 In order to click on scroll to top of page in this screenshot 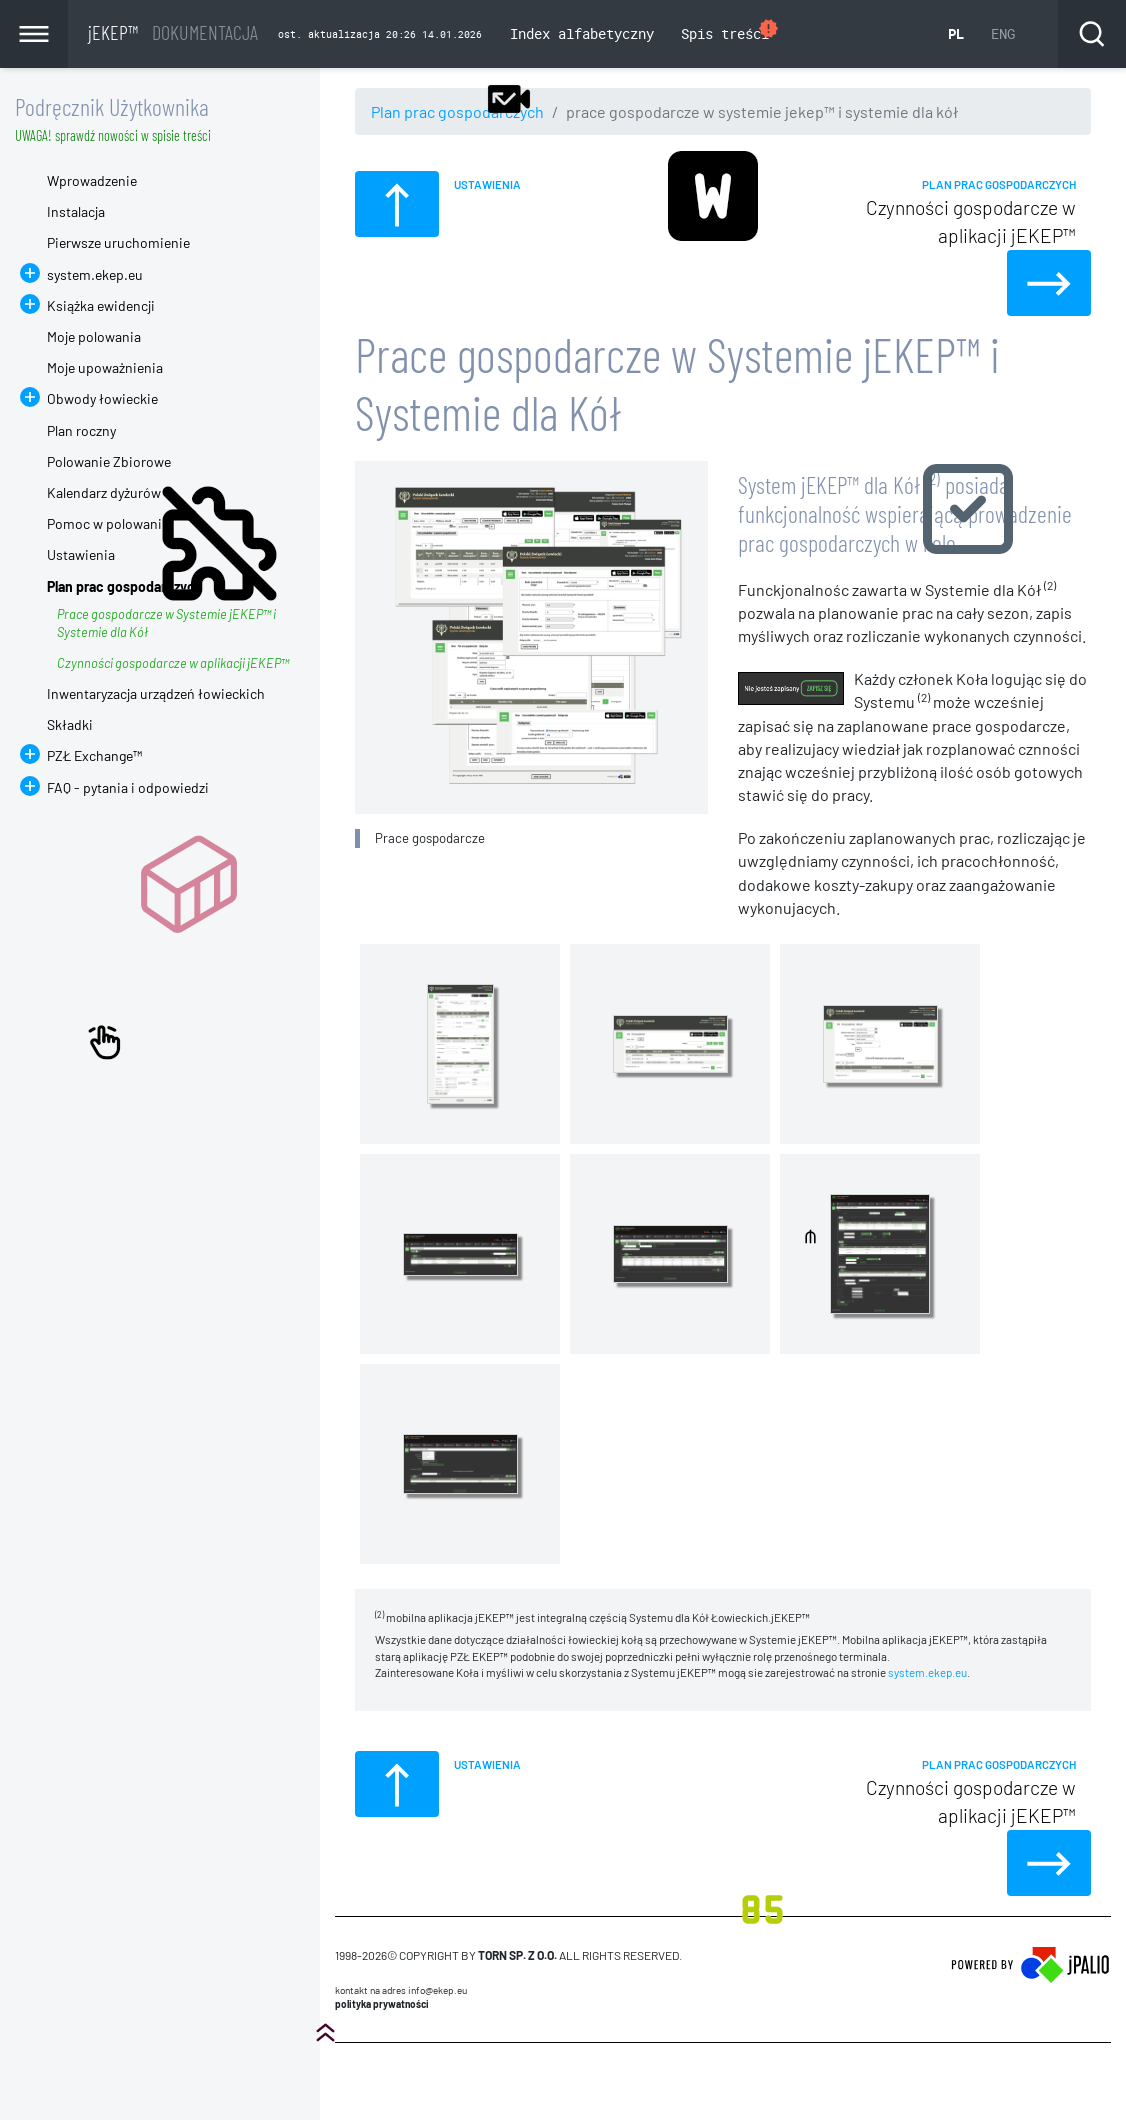, I will do `click(325, 2032)`.